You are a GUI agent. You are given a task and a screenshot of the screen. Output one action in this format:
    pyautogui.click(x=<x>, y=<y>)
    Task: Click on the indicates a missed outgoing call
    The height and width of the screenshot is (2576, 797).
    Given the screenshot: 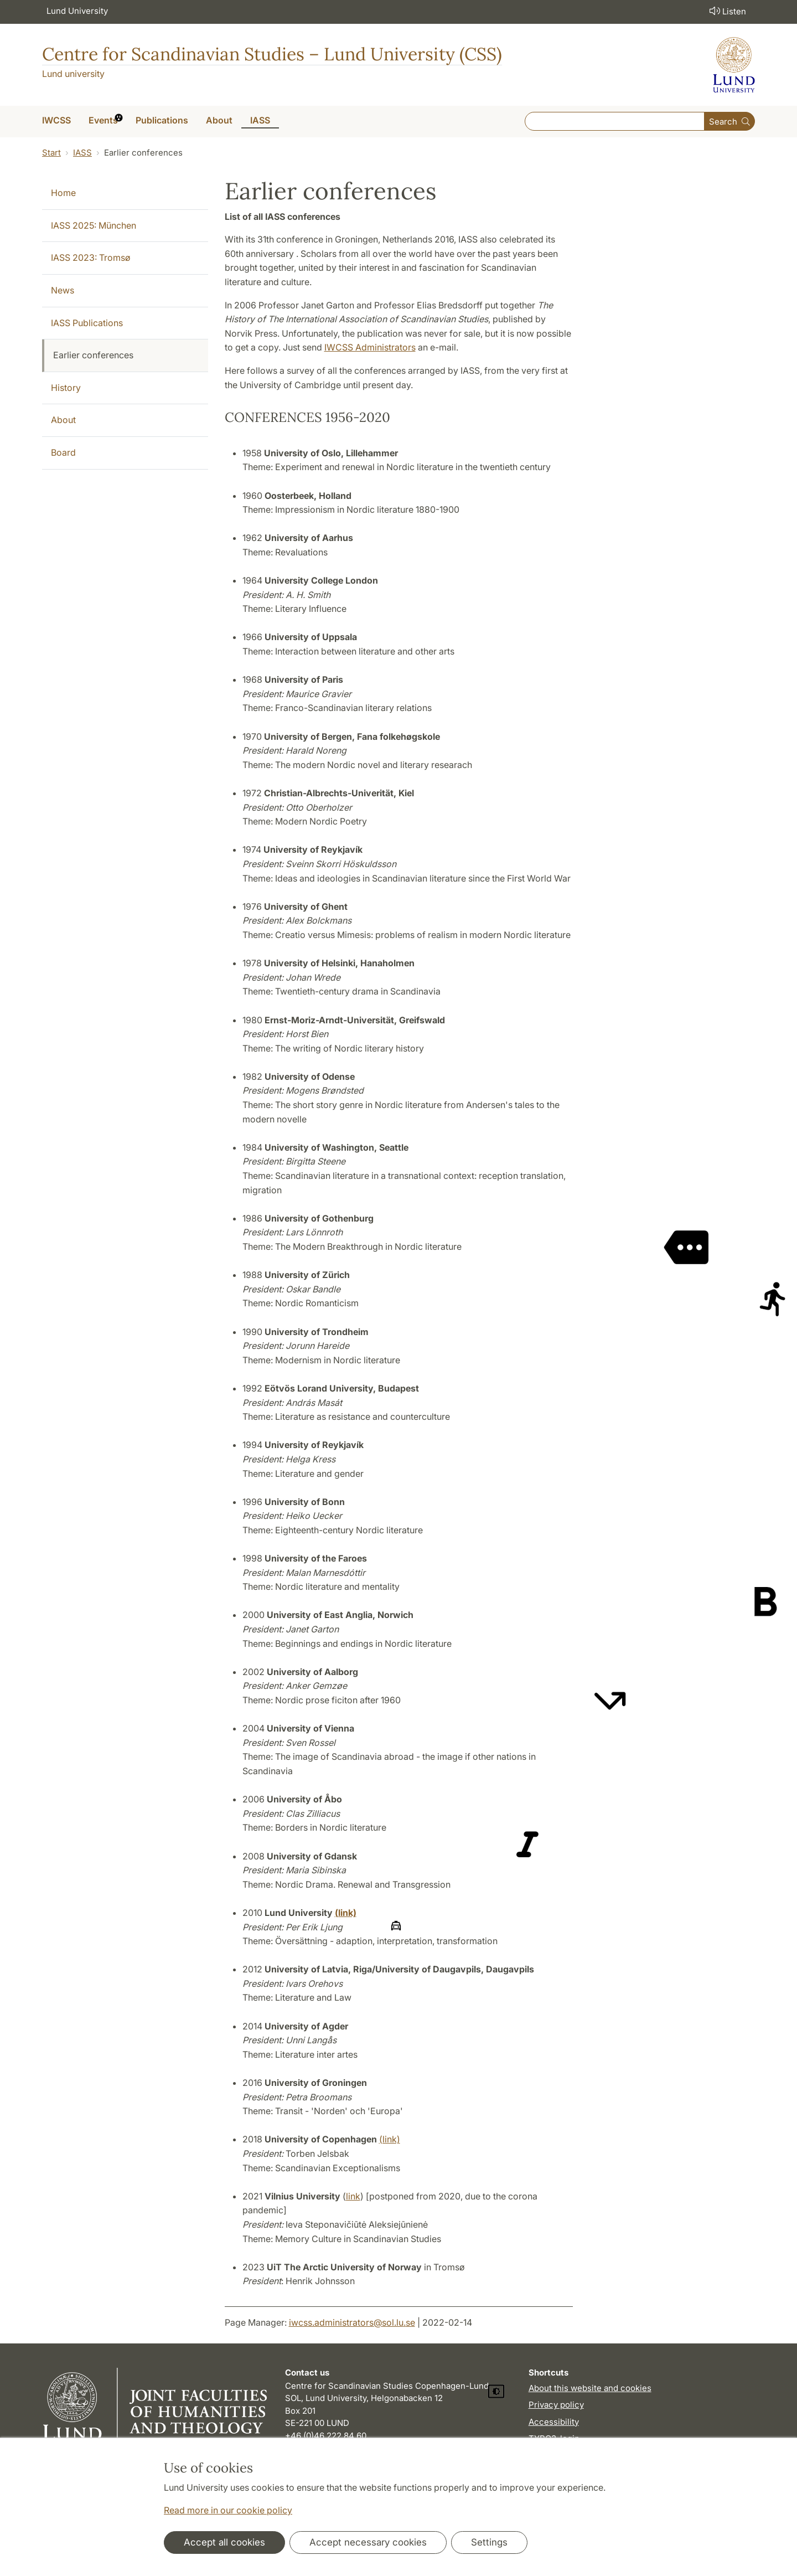 What is the action you would take?
    pyautogui.click(x=609, y=1701)
    